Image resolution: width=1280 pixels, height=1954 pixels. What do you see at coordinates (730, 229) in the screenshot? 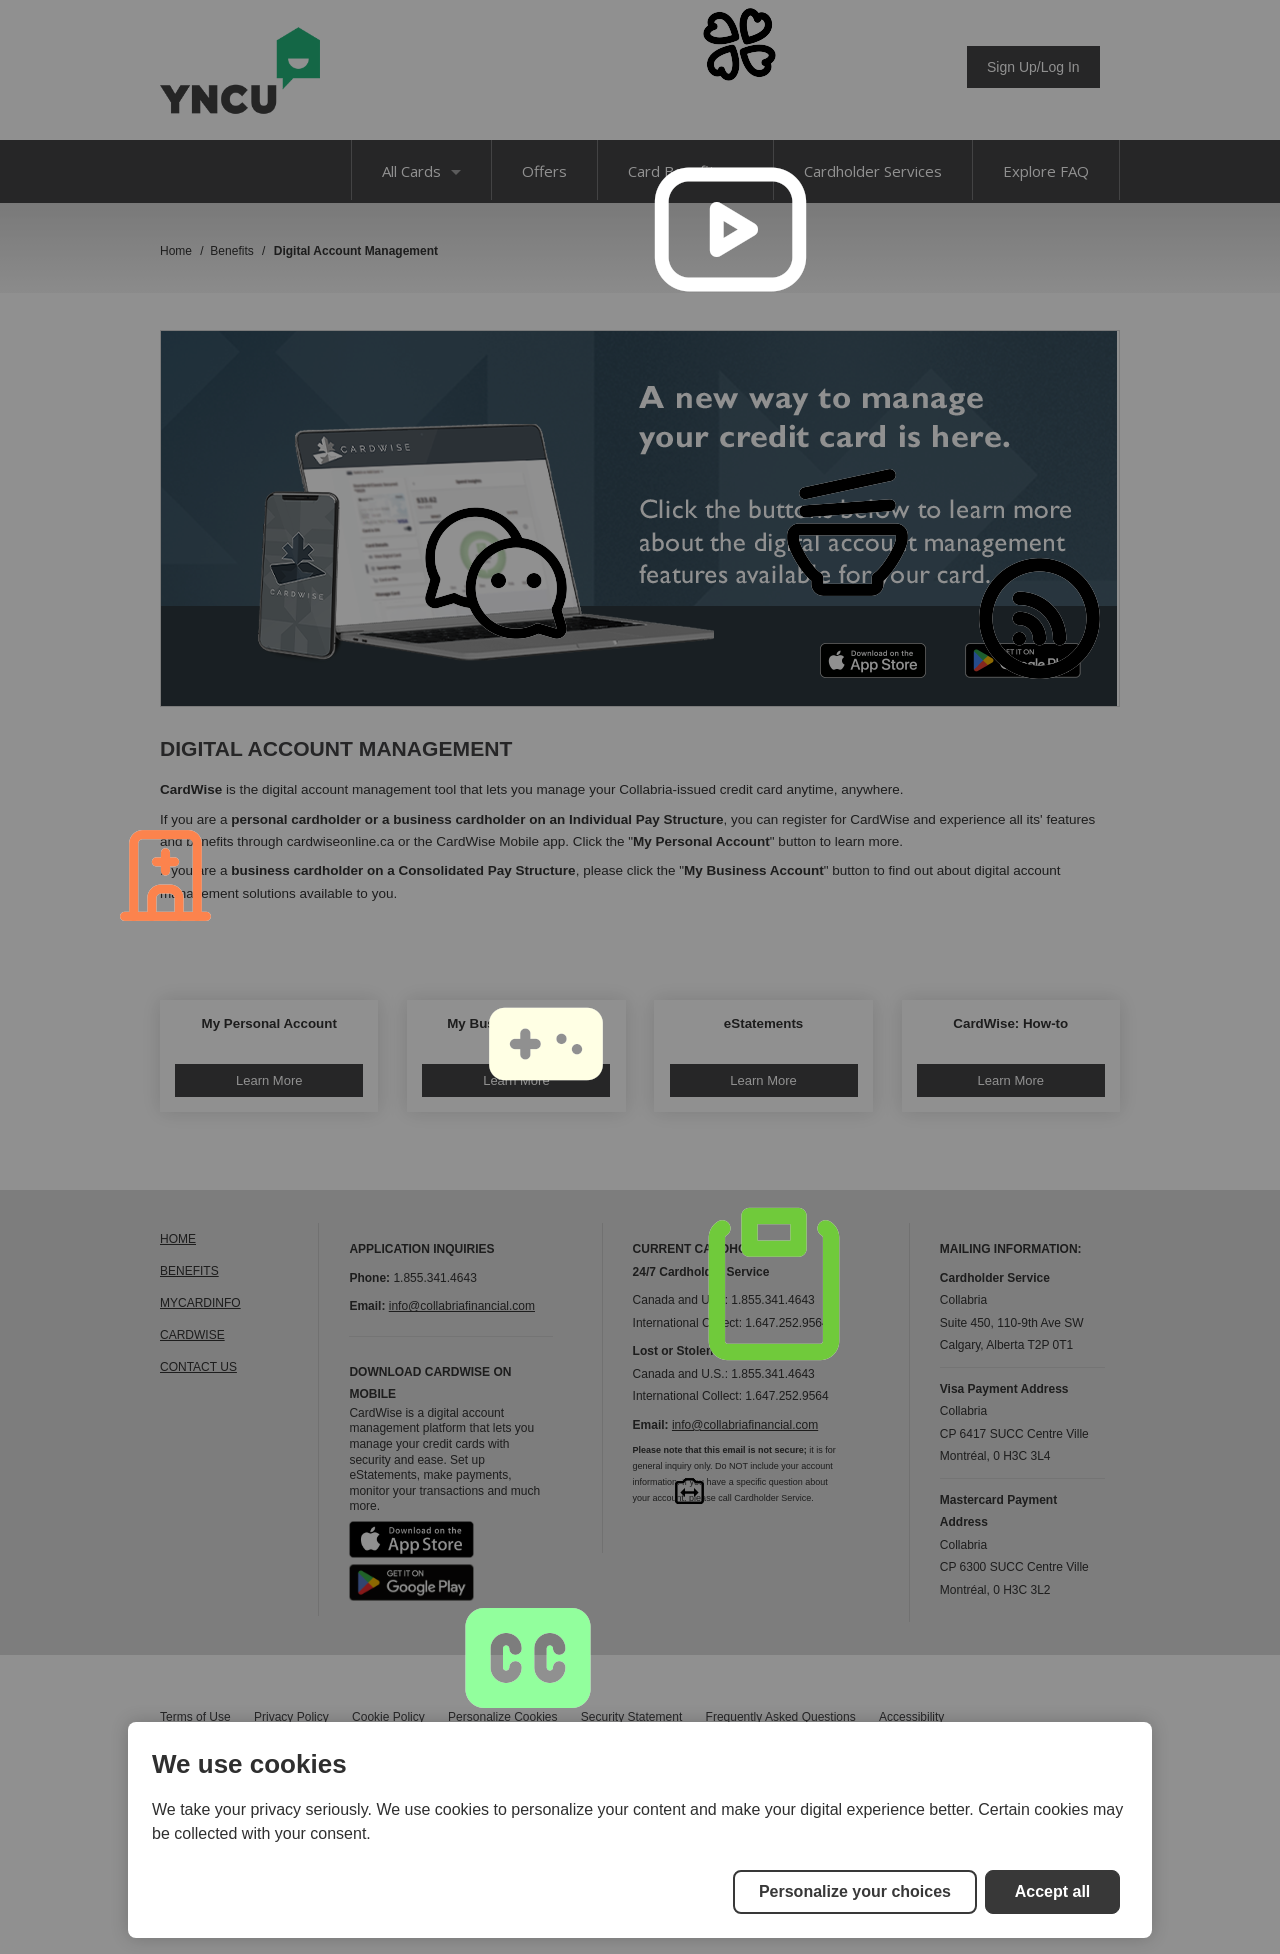
I see `open YouTube app` at bounding box center [730, 229].